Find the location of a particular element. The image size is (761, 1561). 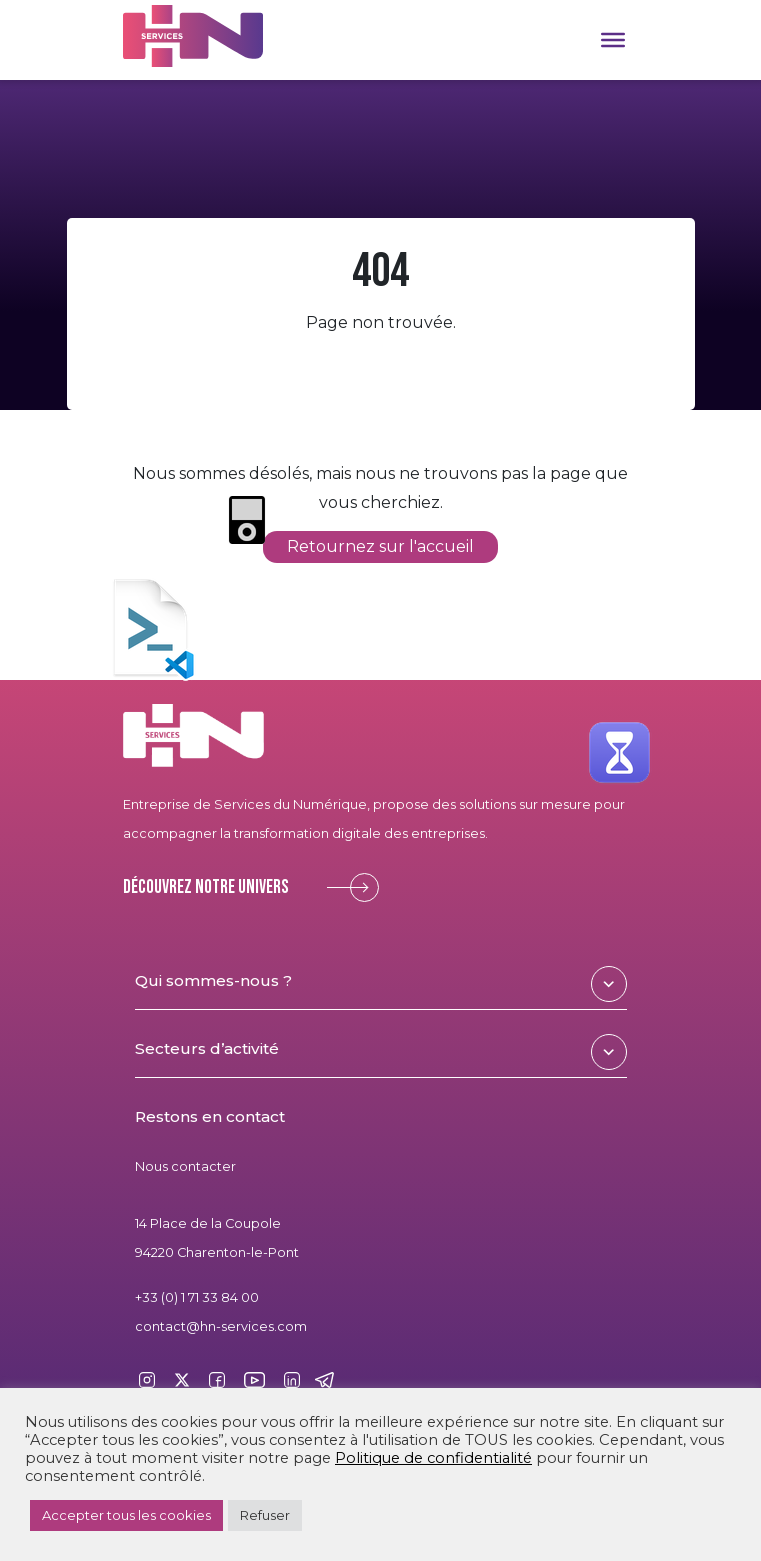

iPod Nano device in sidebar is located at coordinates (247, 520).